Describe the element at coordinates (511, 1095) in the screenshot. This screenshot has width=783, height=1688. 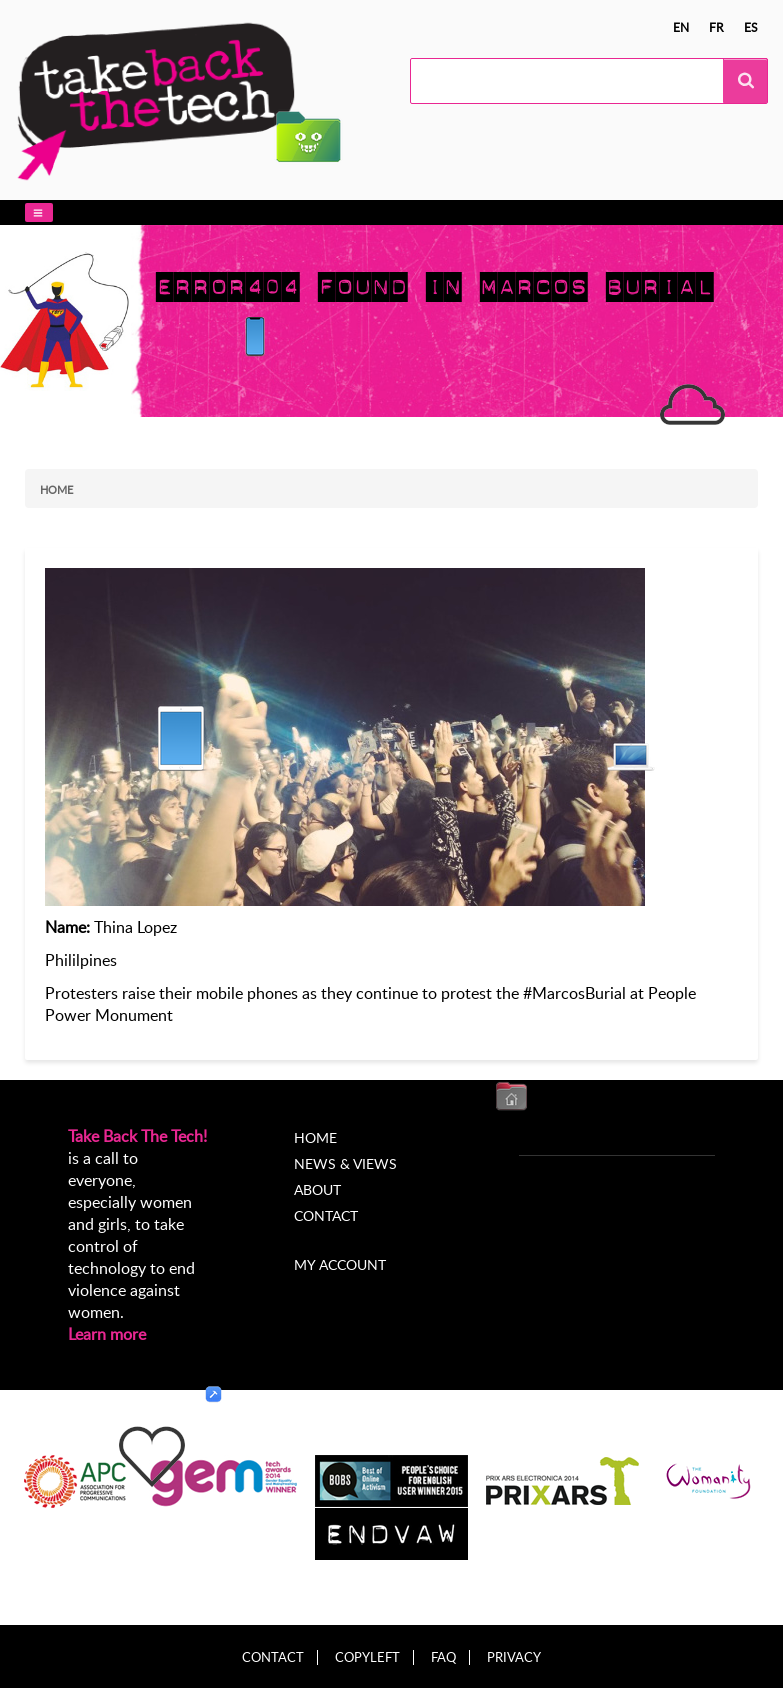
I see `access your home folder` at that location.